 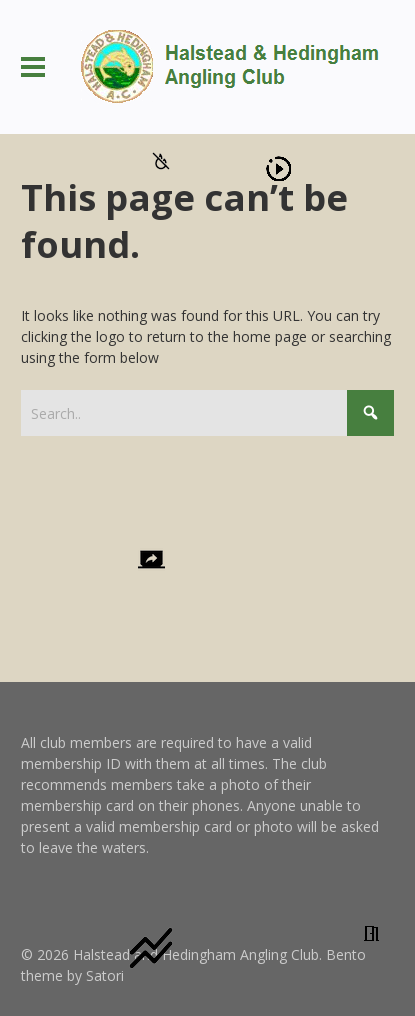 What do you see at coordinates (151, 559) in the screenshot?
I see `start sharing your screen` at bounding box center [151, 559].